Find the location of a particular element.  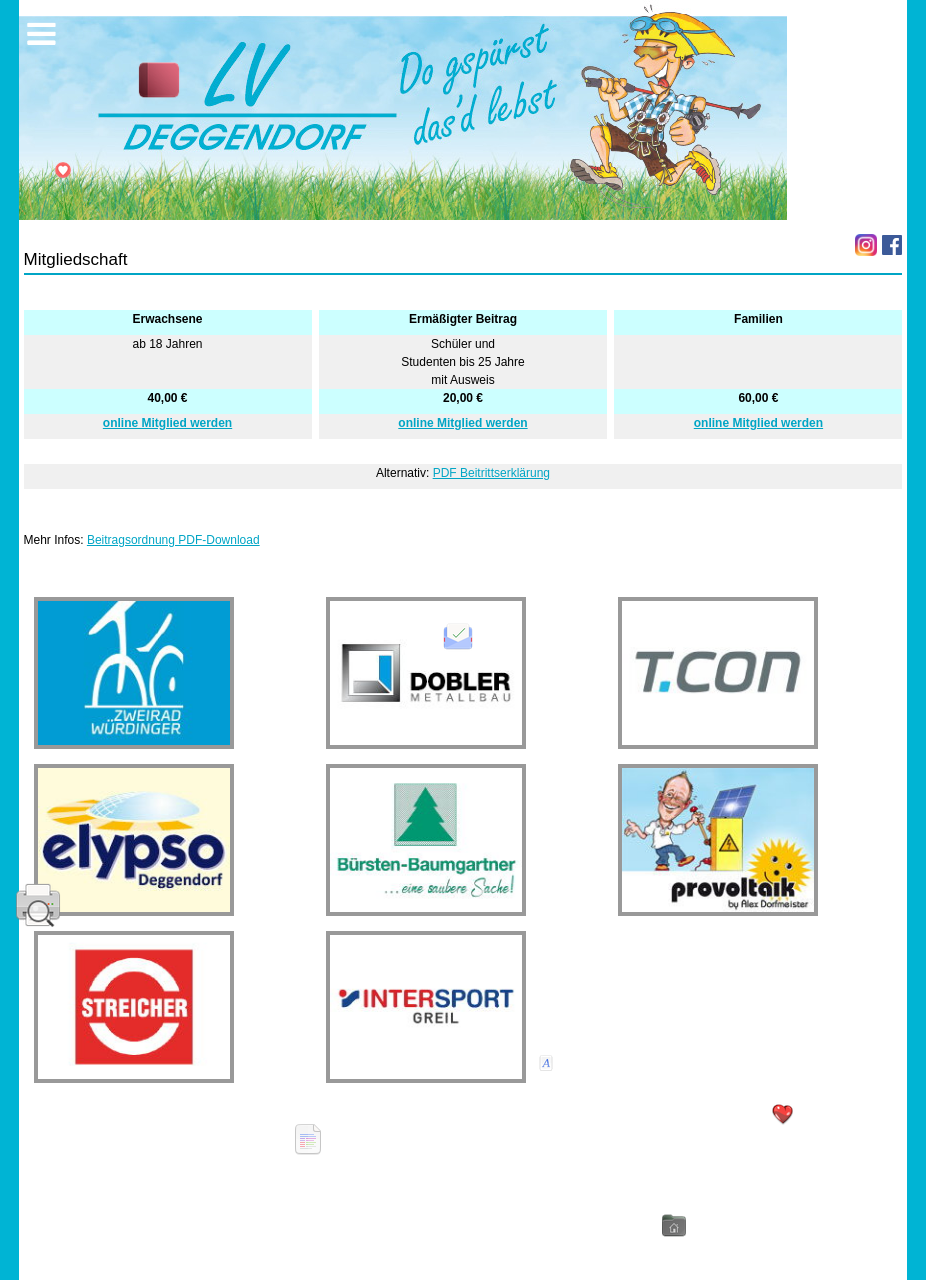

mark item as favorite is located at coordinates (63, 170).